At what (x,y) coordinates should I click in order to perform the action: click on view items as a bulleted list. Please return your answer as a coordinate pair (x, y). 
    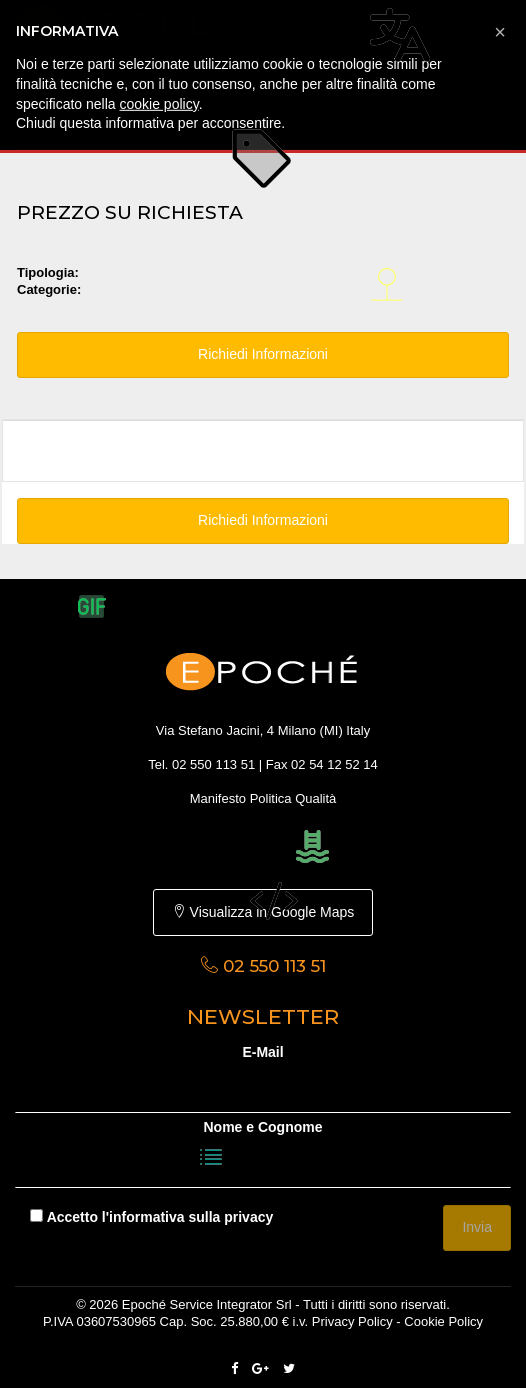
    Looking at the image, I should click on (211, 1157).